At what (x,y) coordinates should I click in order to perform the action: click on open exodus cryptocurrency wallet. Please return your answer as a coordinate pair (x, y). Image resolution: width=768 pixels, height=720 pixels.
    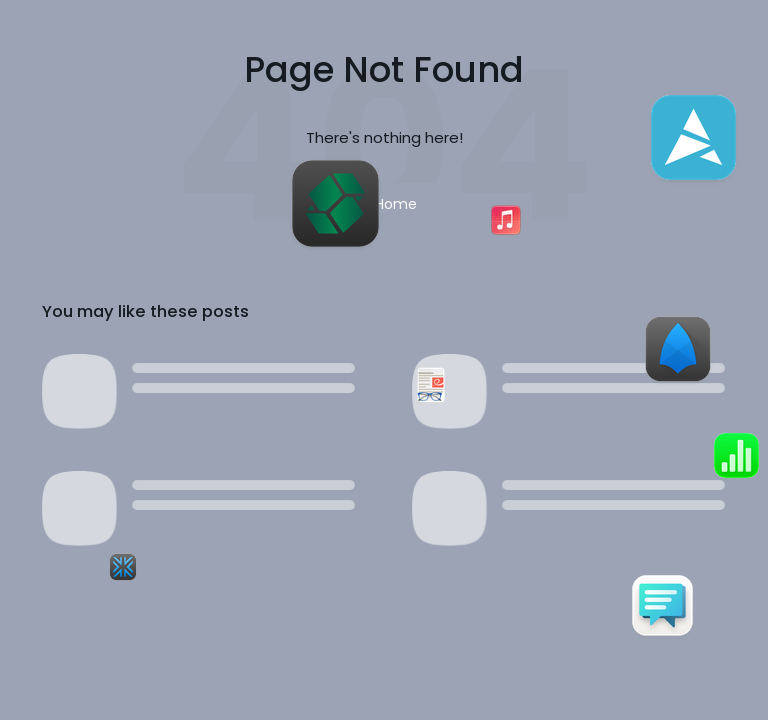
    Looking at the image, I should click on (123, 567).